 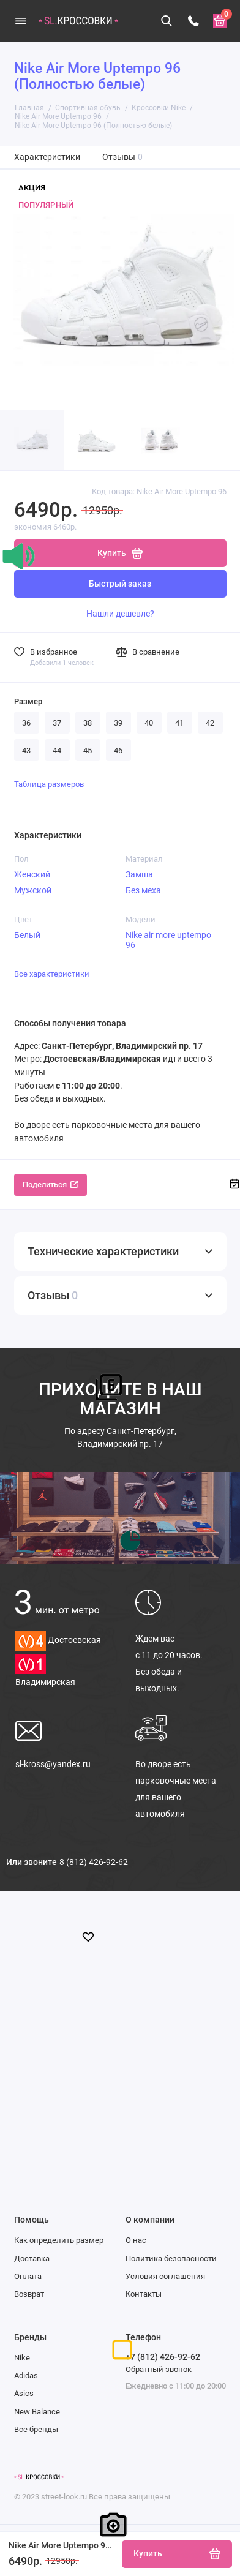 What do you see at coordinates (108, 1387) in the screenshot?
I see `indicates 6 items selected or filtered` at bounding box center [108, 1387].